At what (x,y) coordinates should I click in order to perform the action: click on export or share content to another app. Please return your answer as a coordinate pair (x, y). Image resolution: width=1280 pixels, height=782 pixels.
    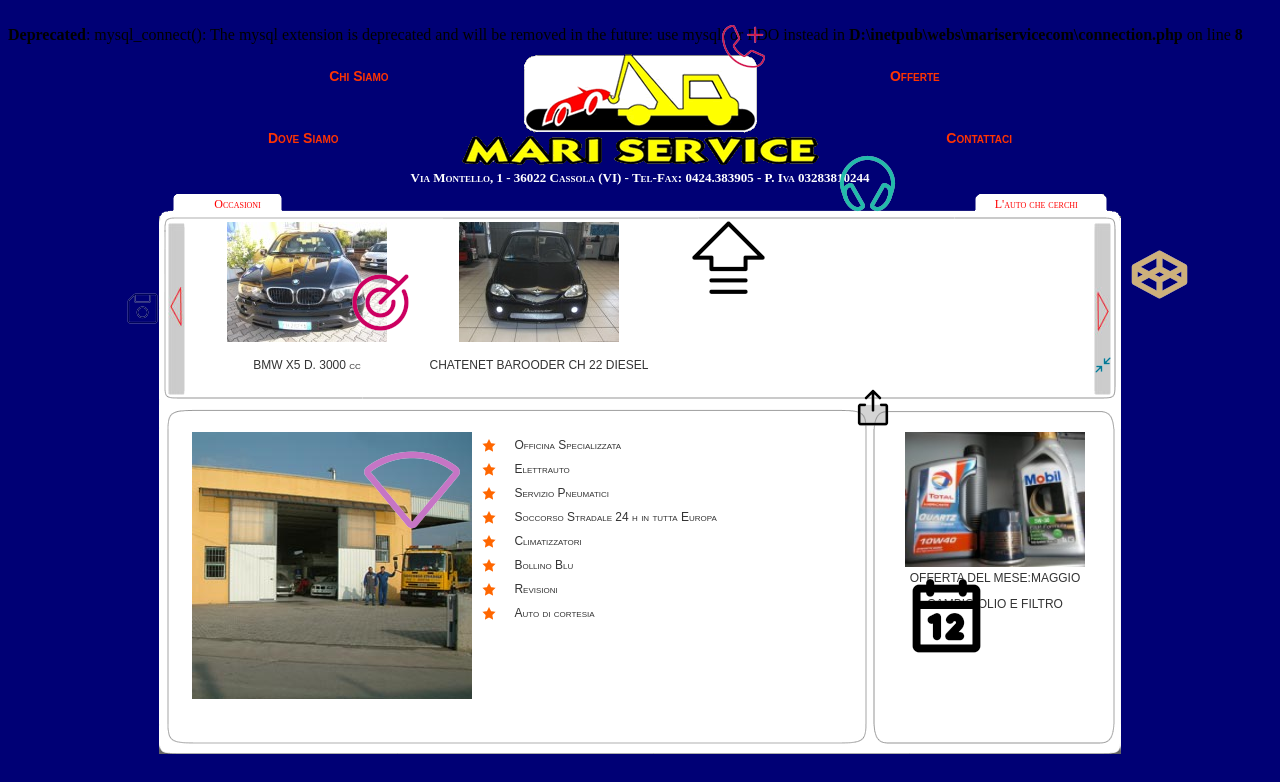
    Looking at the image, I should click on (873, 409).